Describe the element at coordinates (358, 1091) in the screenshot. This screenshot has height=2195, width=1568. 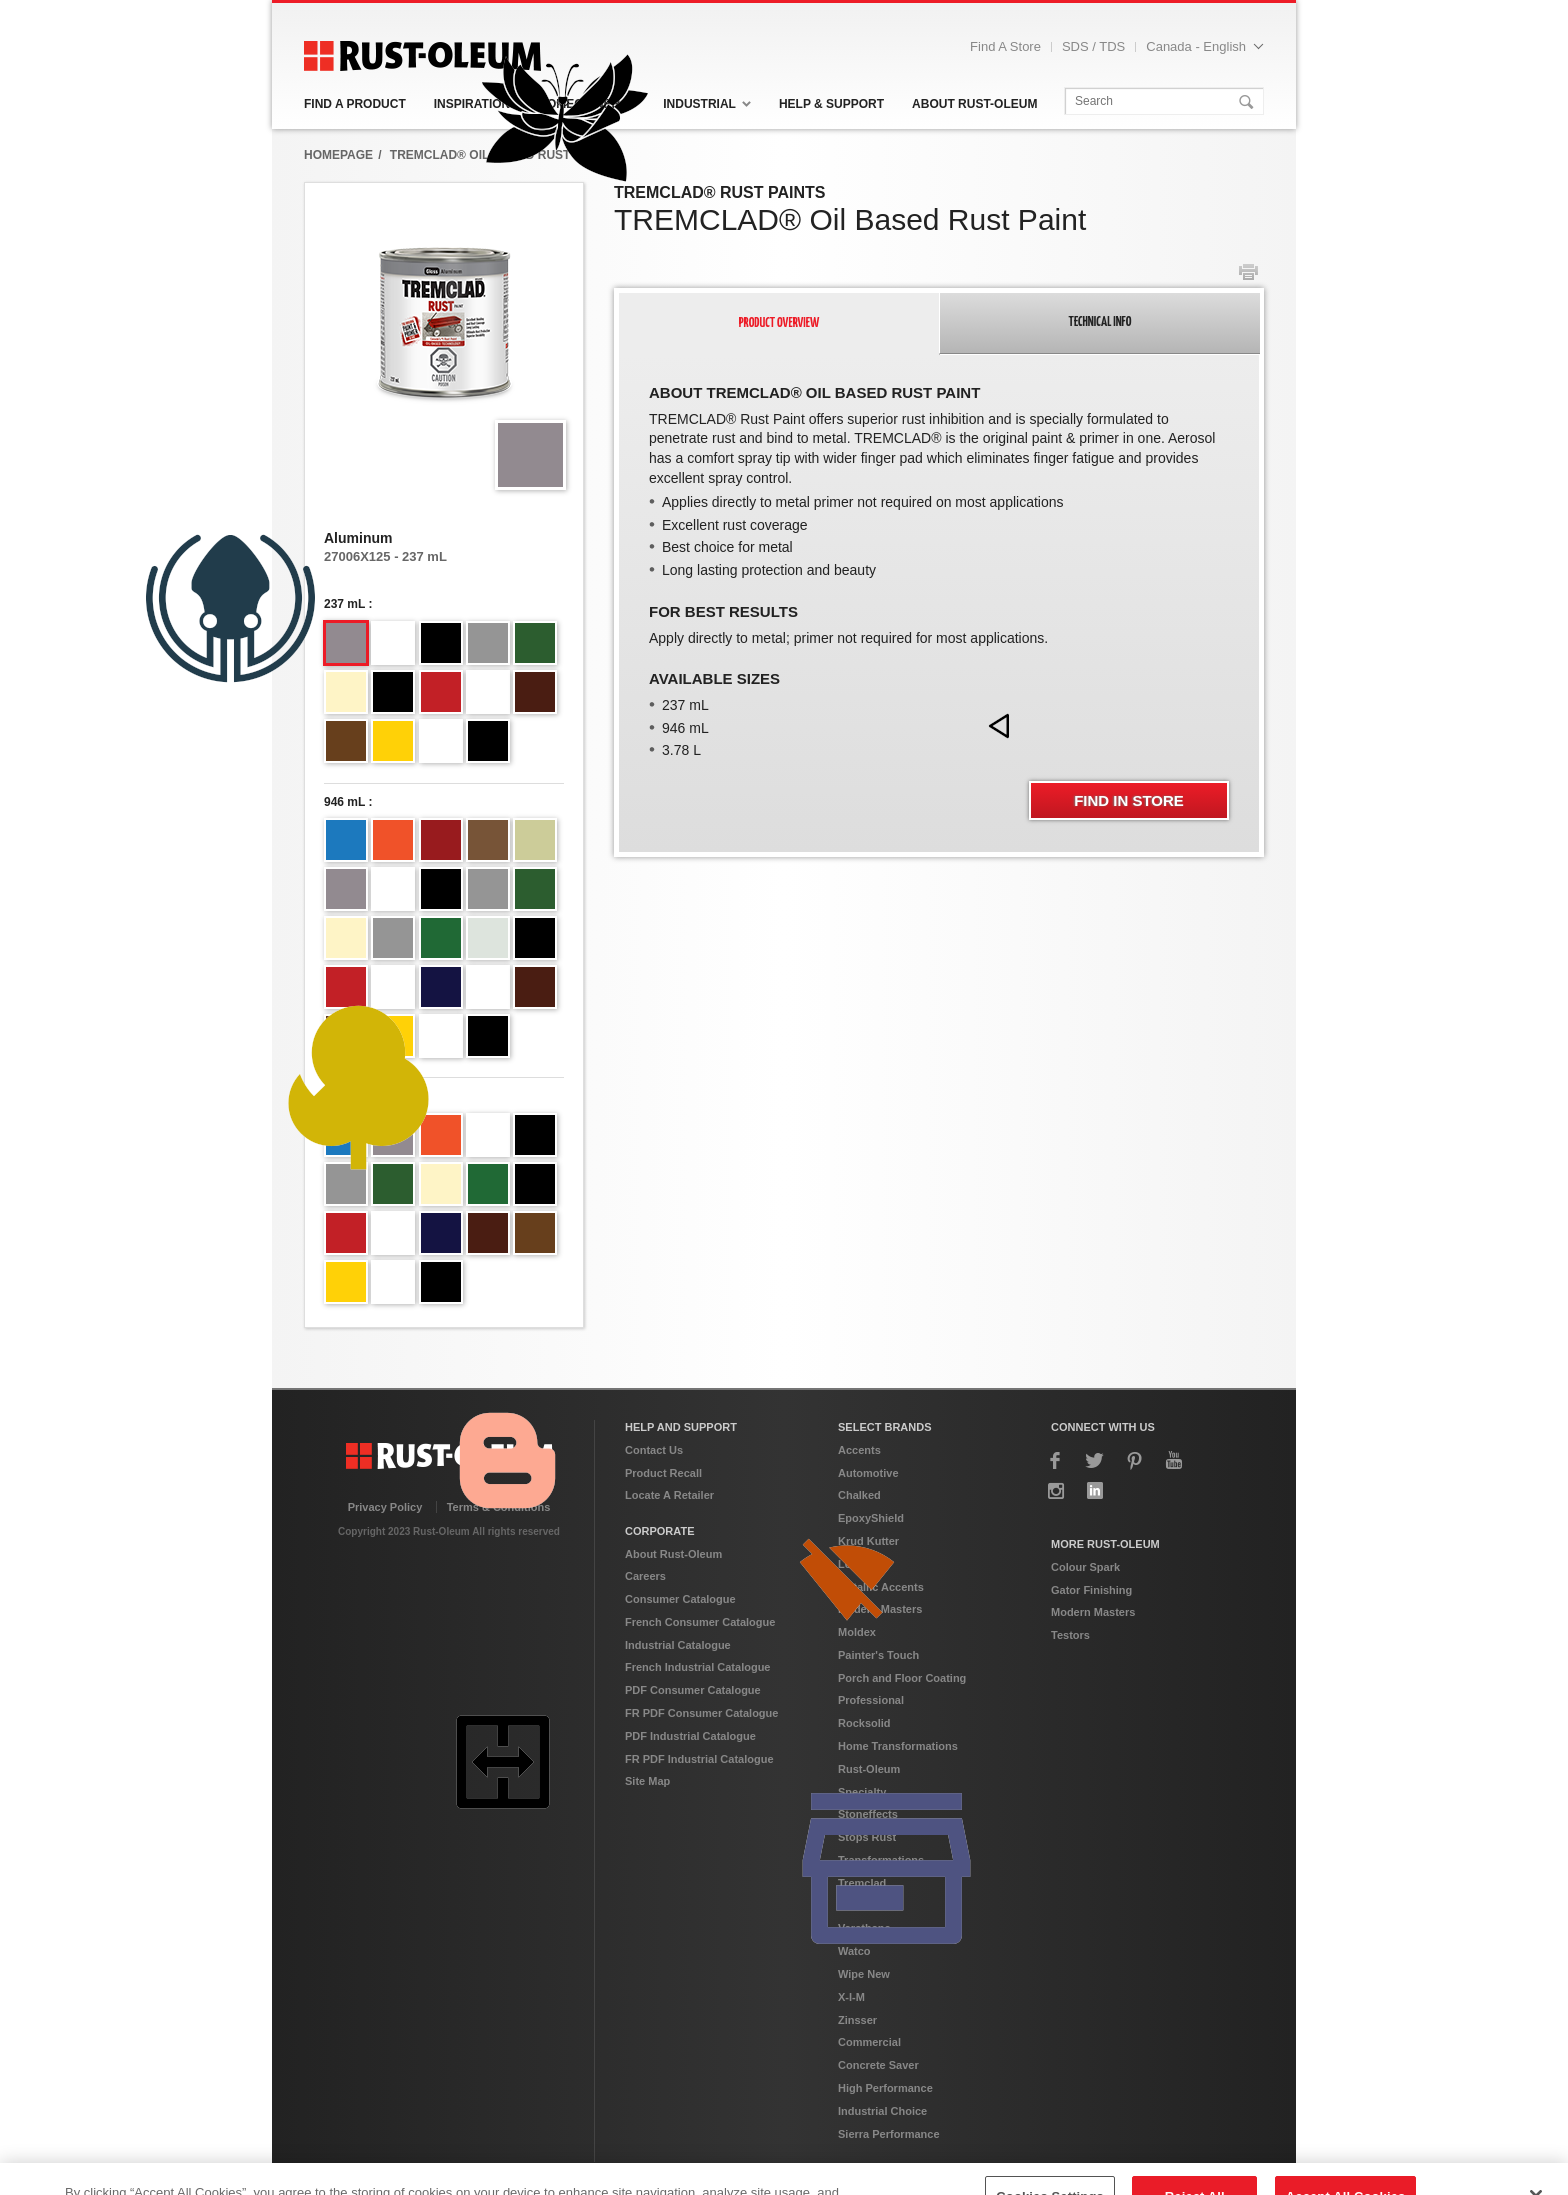
I see `access nature or environmental settings` at that location.